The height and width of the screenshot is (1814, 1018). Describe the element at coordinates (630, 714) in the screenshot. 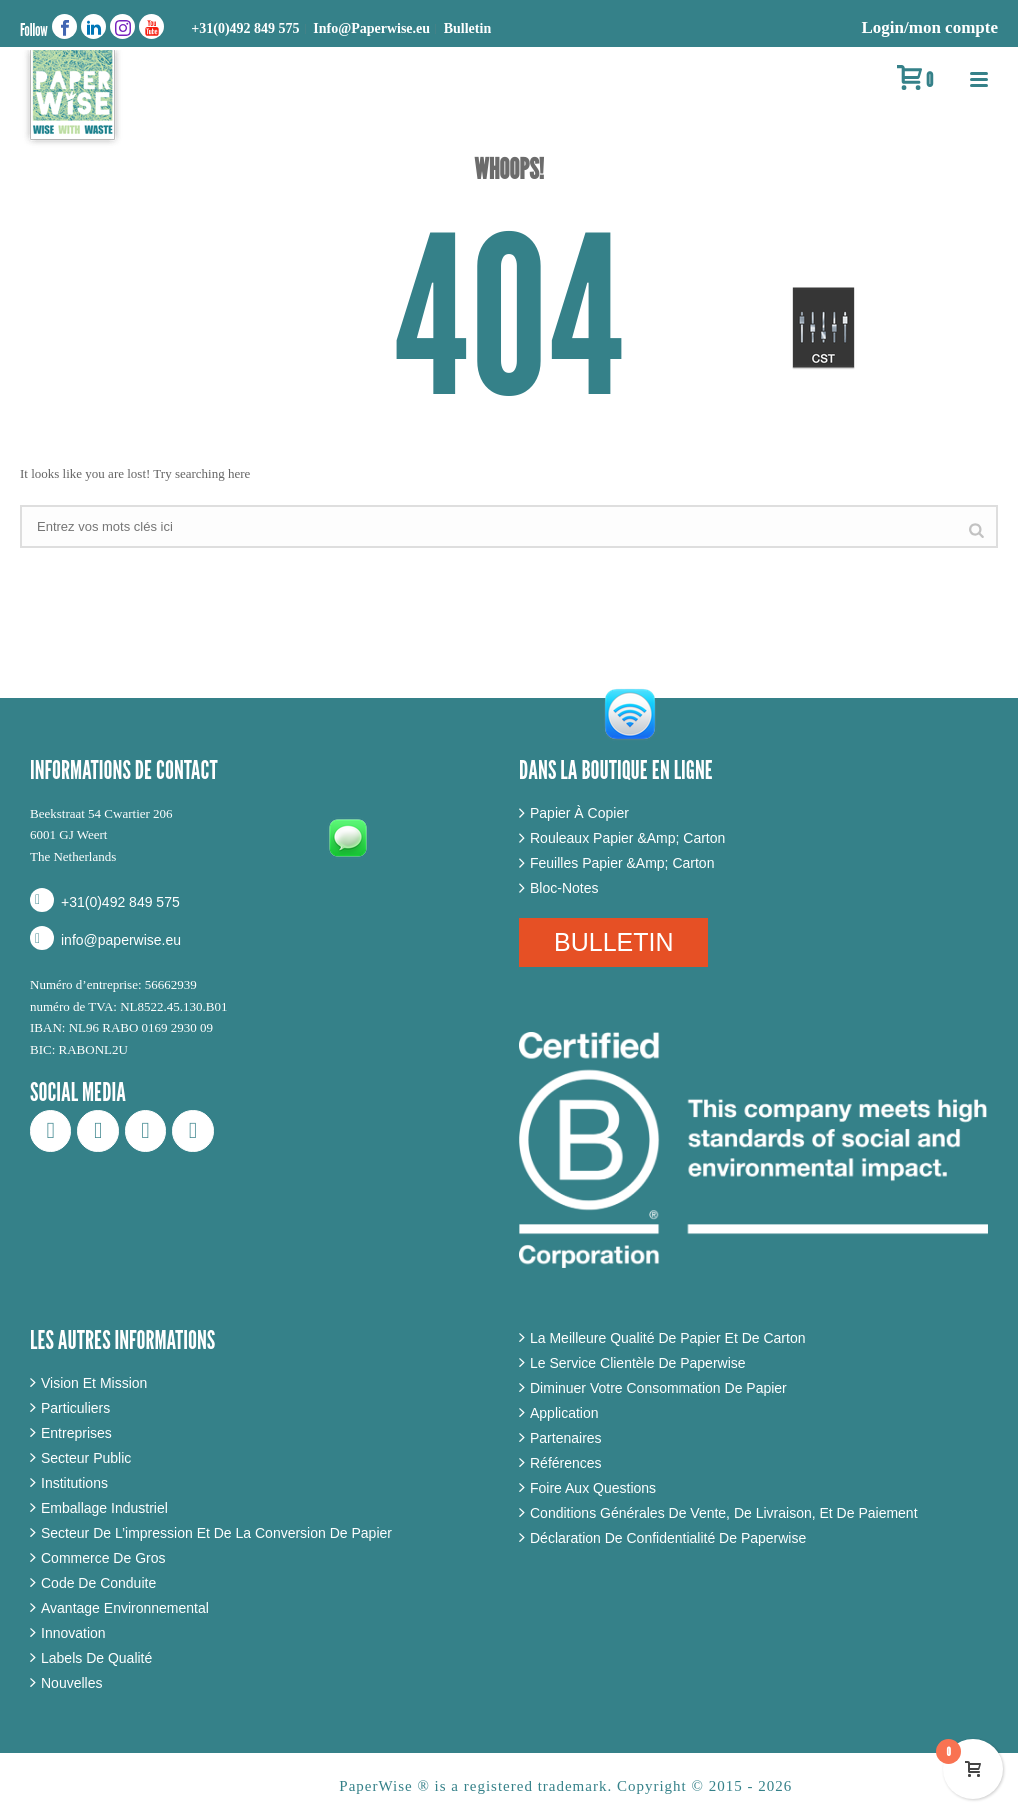

I see `open AirPort Utility to manage wireless network settings` at that location.